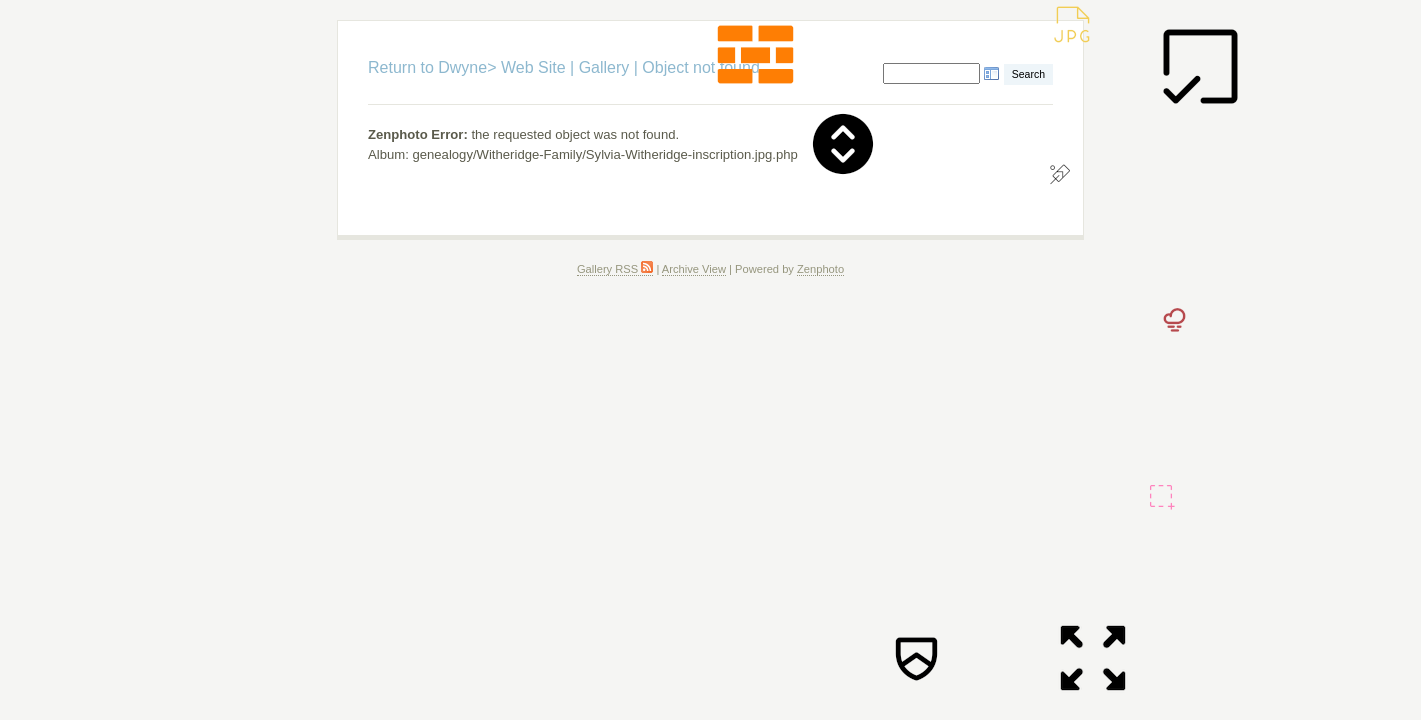  What do you see at coordinates (916, 656) in the screenshot?
I see `access security or protection settings` at bounding box center [916, 656].